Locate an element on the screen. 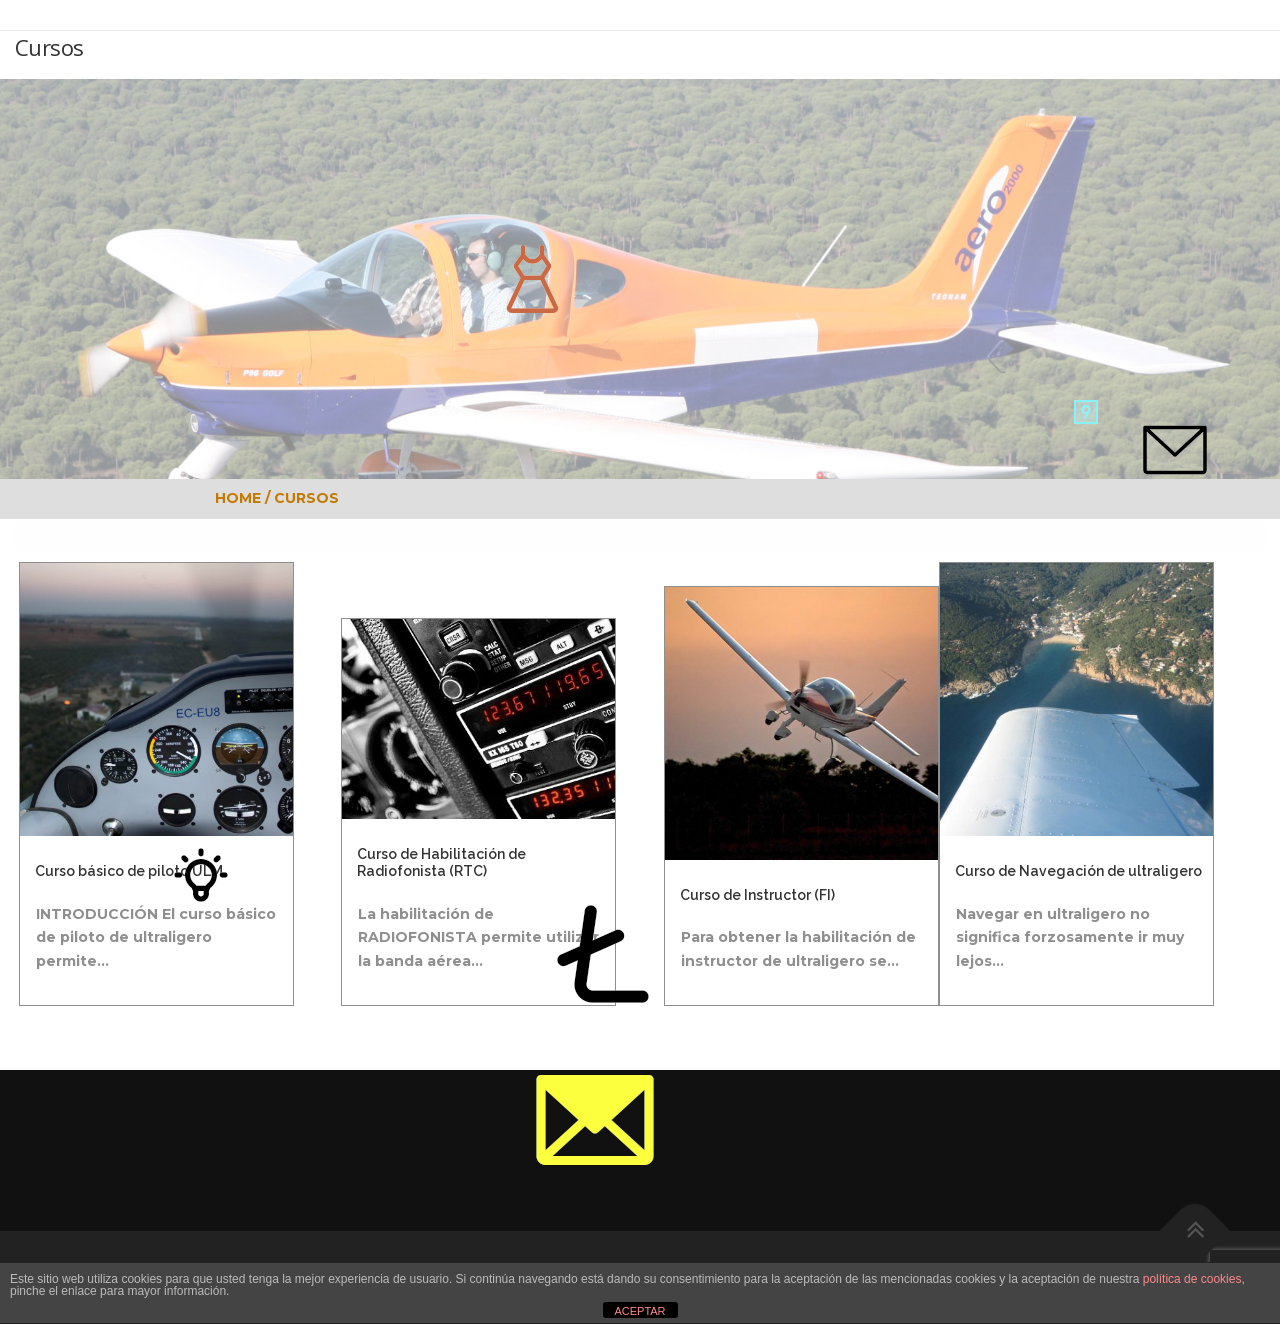 The image size is (1280, 1324). view litecoin balance or wallet is located at coordinates (606, 954).